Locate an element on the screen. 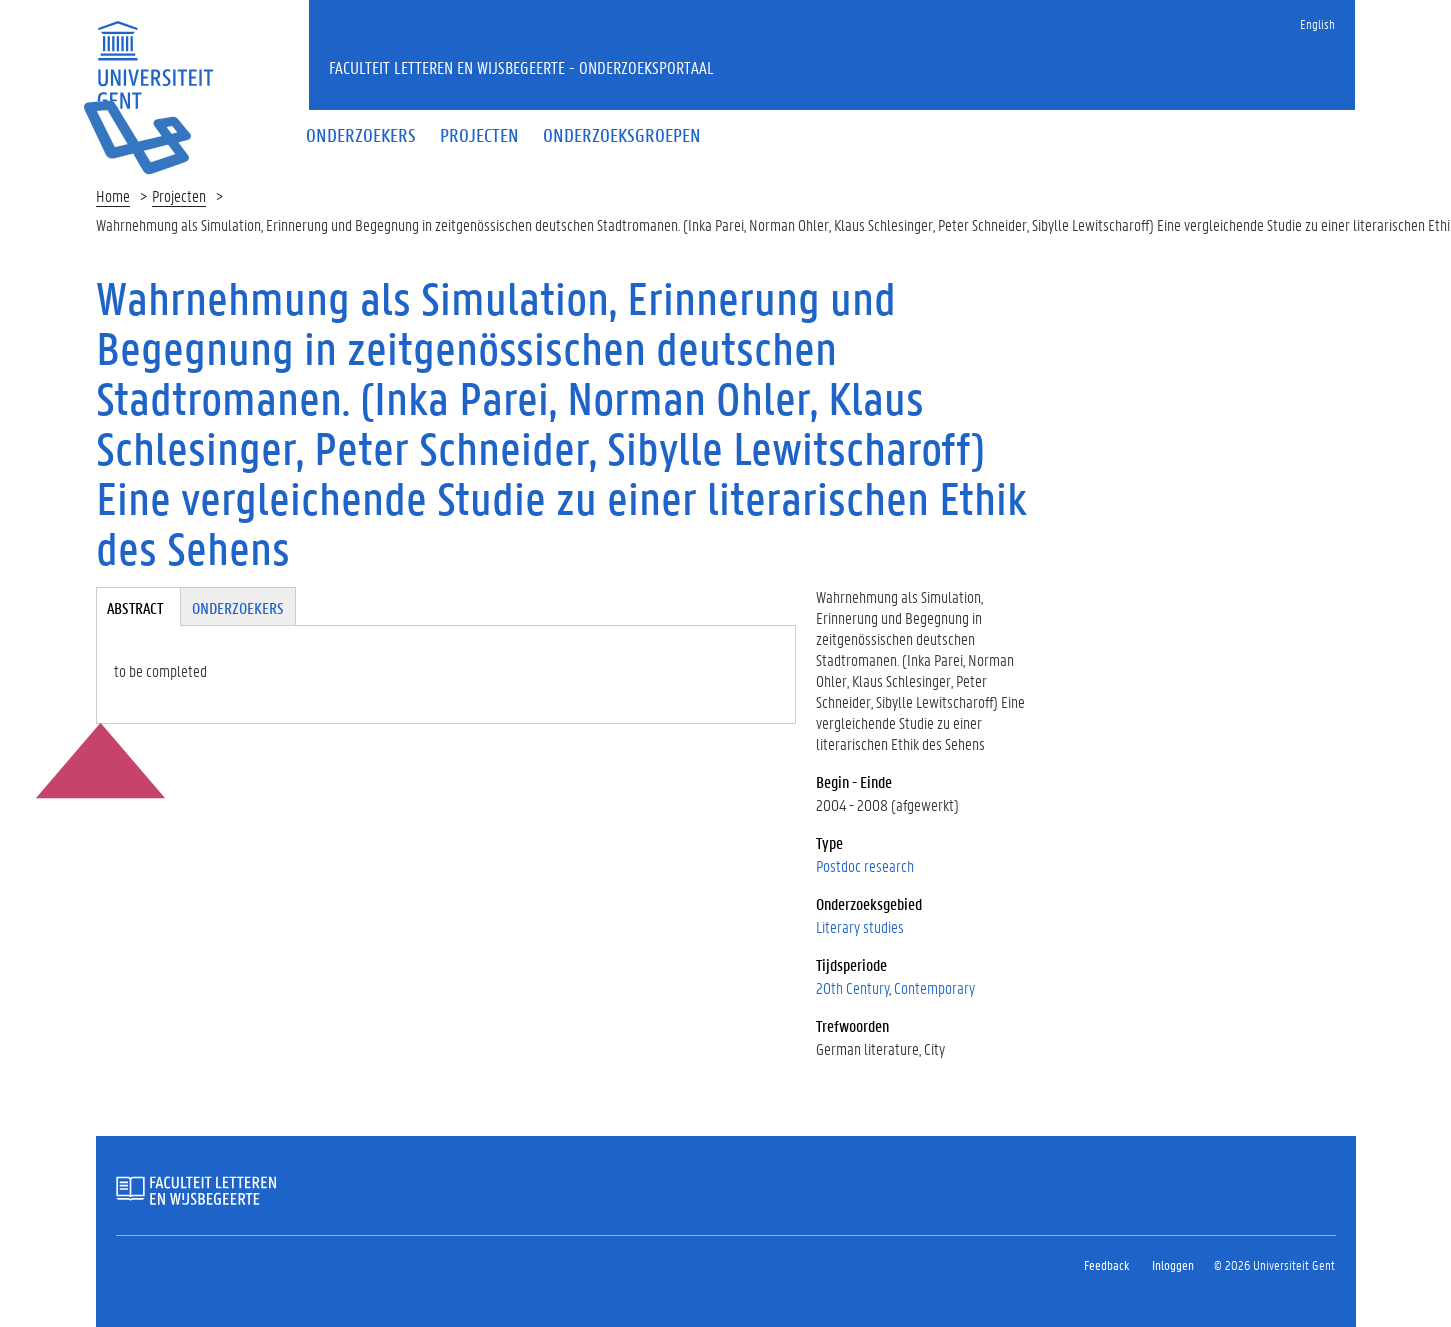  Laravel framework branding or integration is located at coordinates (137, 137).